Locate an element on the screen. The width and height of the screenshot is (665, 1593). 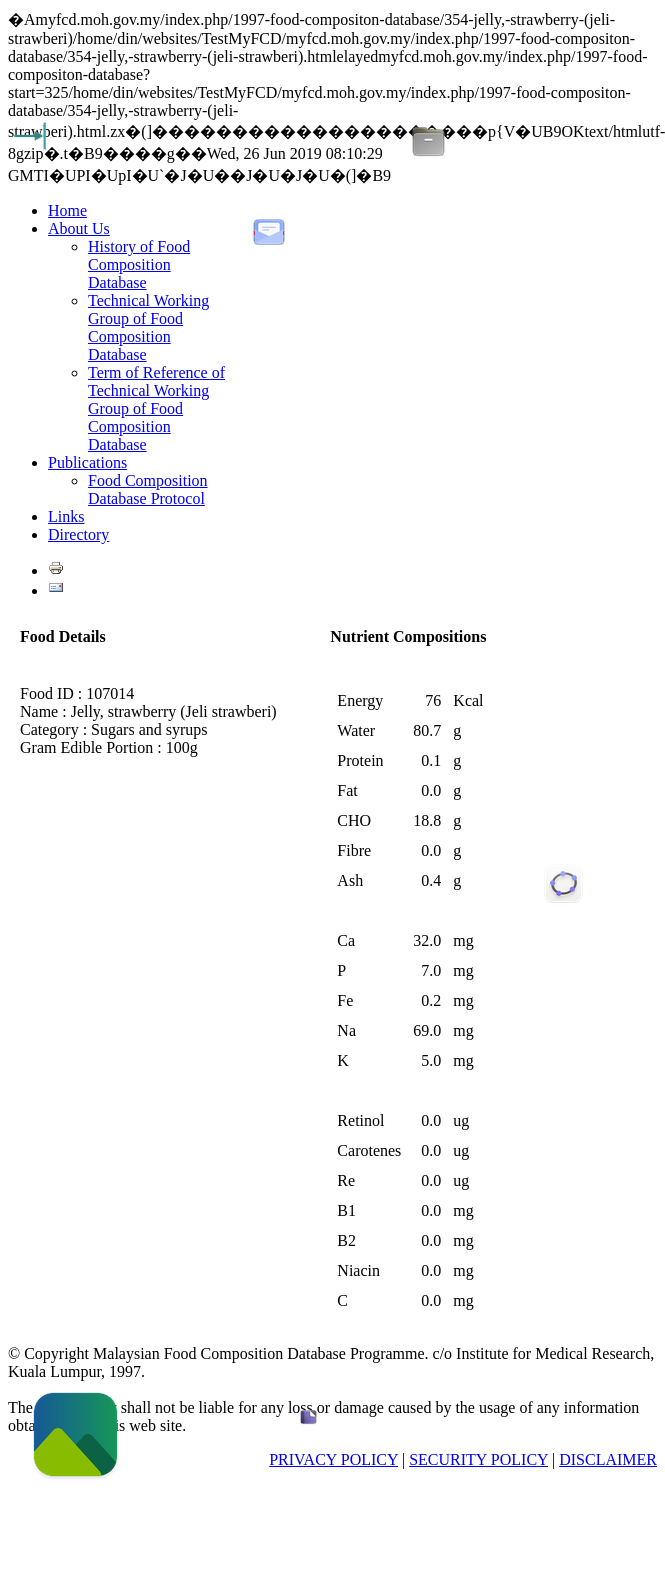
go to the last item or page is located at coordinates (30, 136).